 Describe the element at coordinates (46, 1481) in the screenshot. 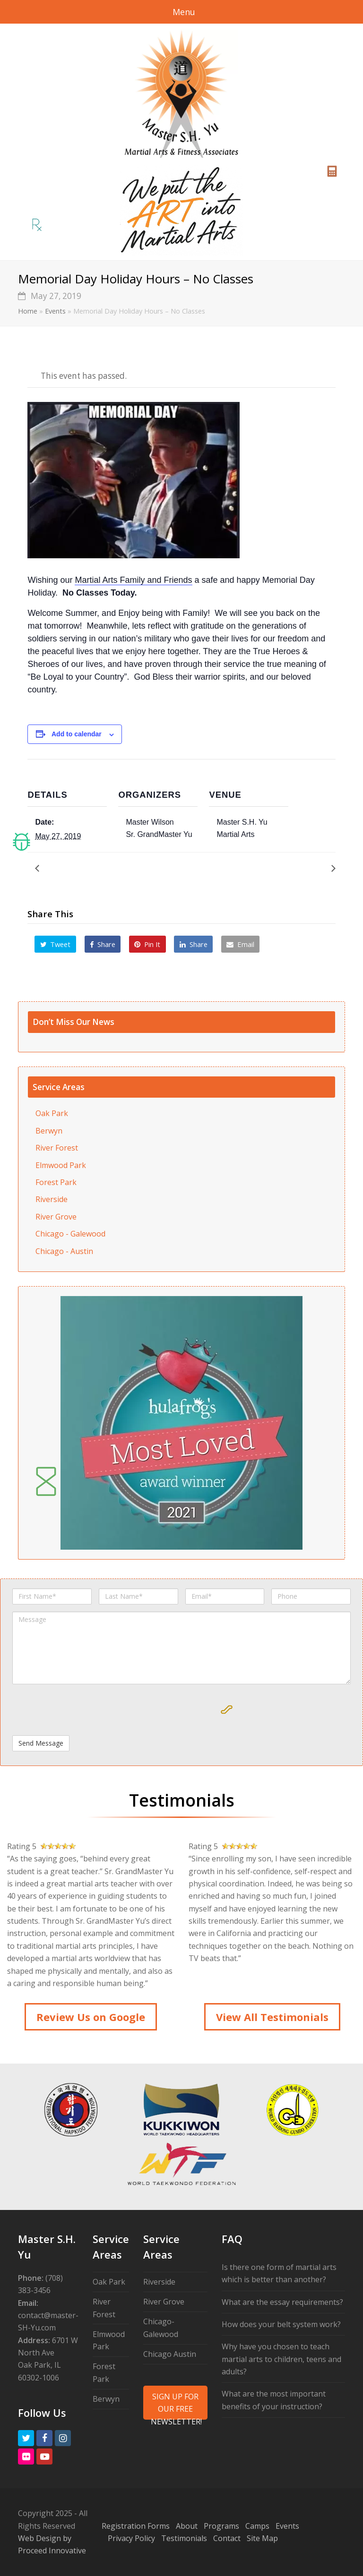

I see `indicates loading or processing in progress` at that location.